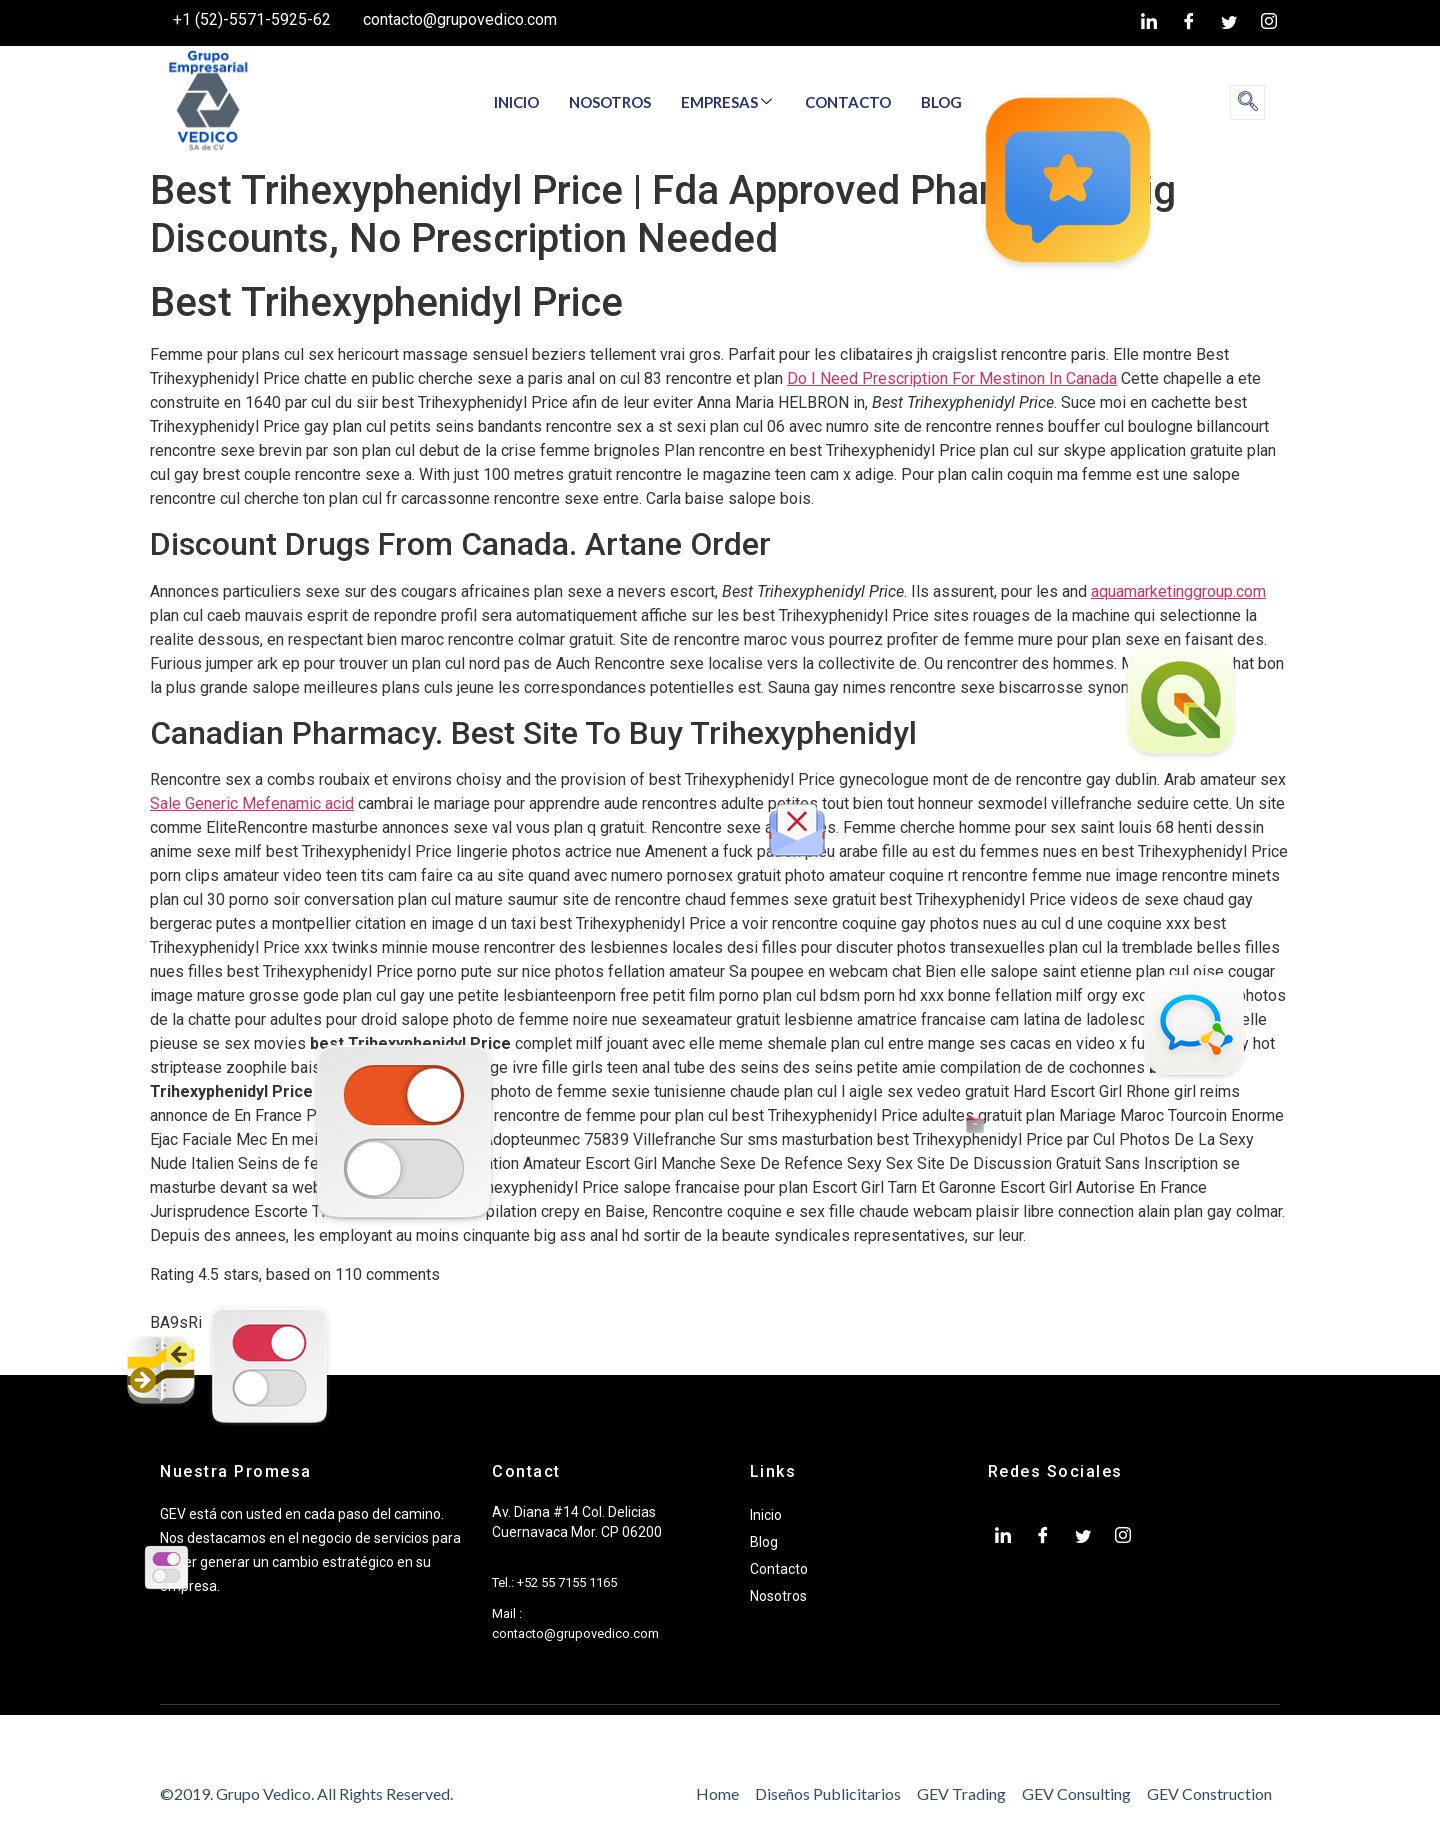 This screenshot has height=1847, width=1440. I want to click on open file manager application, so click(975, 1125).